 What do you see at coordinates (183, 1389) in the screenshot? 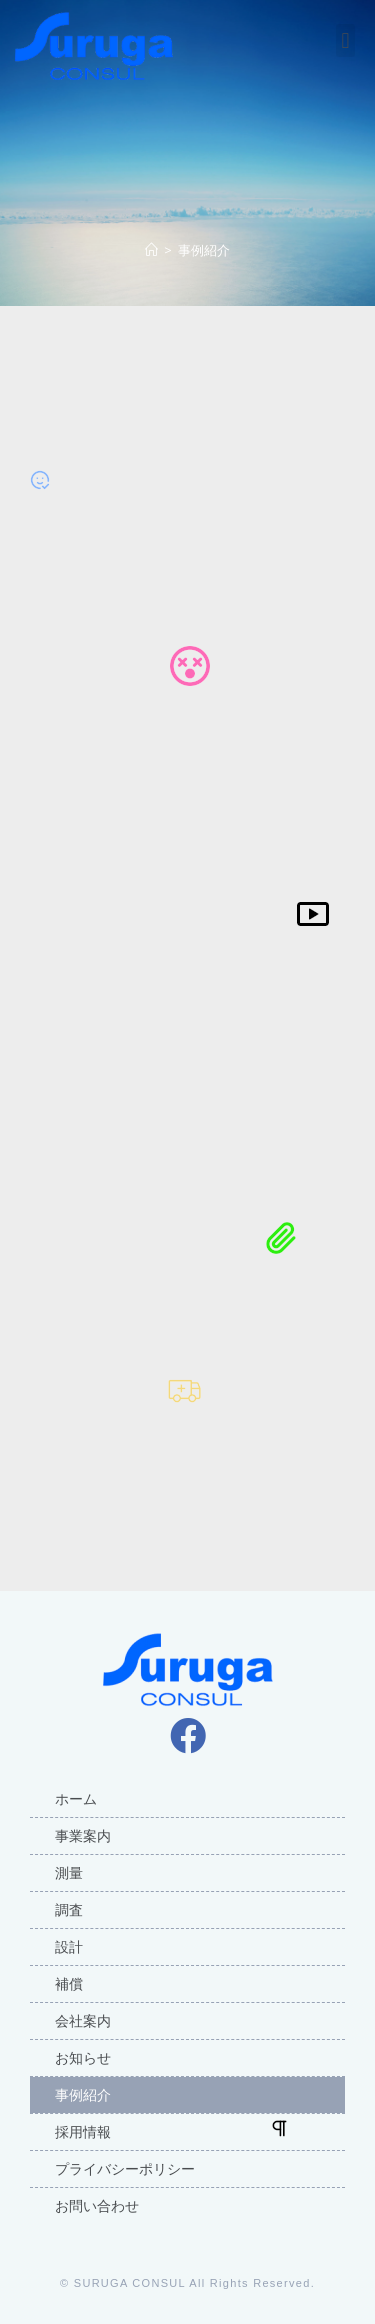
I see `access emergency medical services` at bounding box center [183, 1389].